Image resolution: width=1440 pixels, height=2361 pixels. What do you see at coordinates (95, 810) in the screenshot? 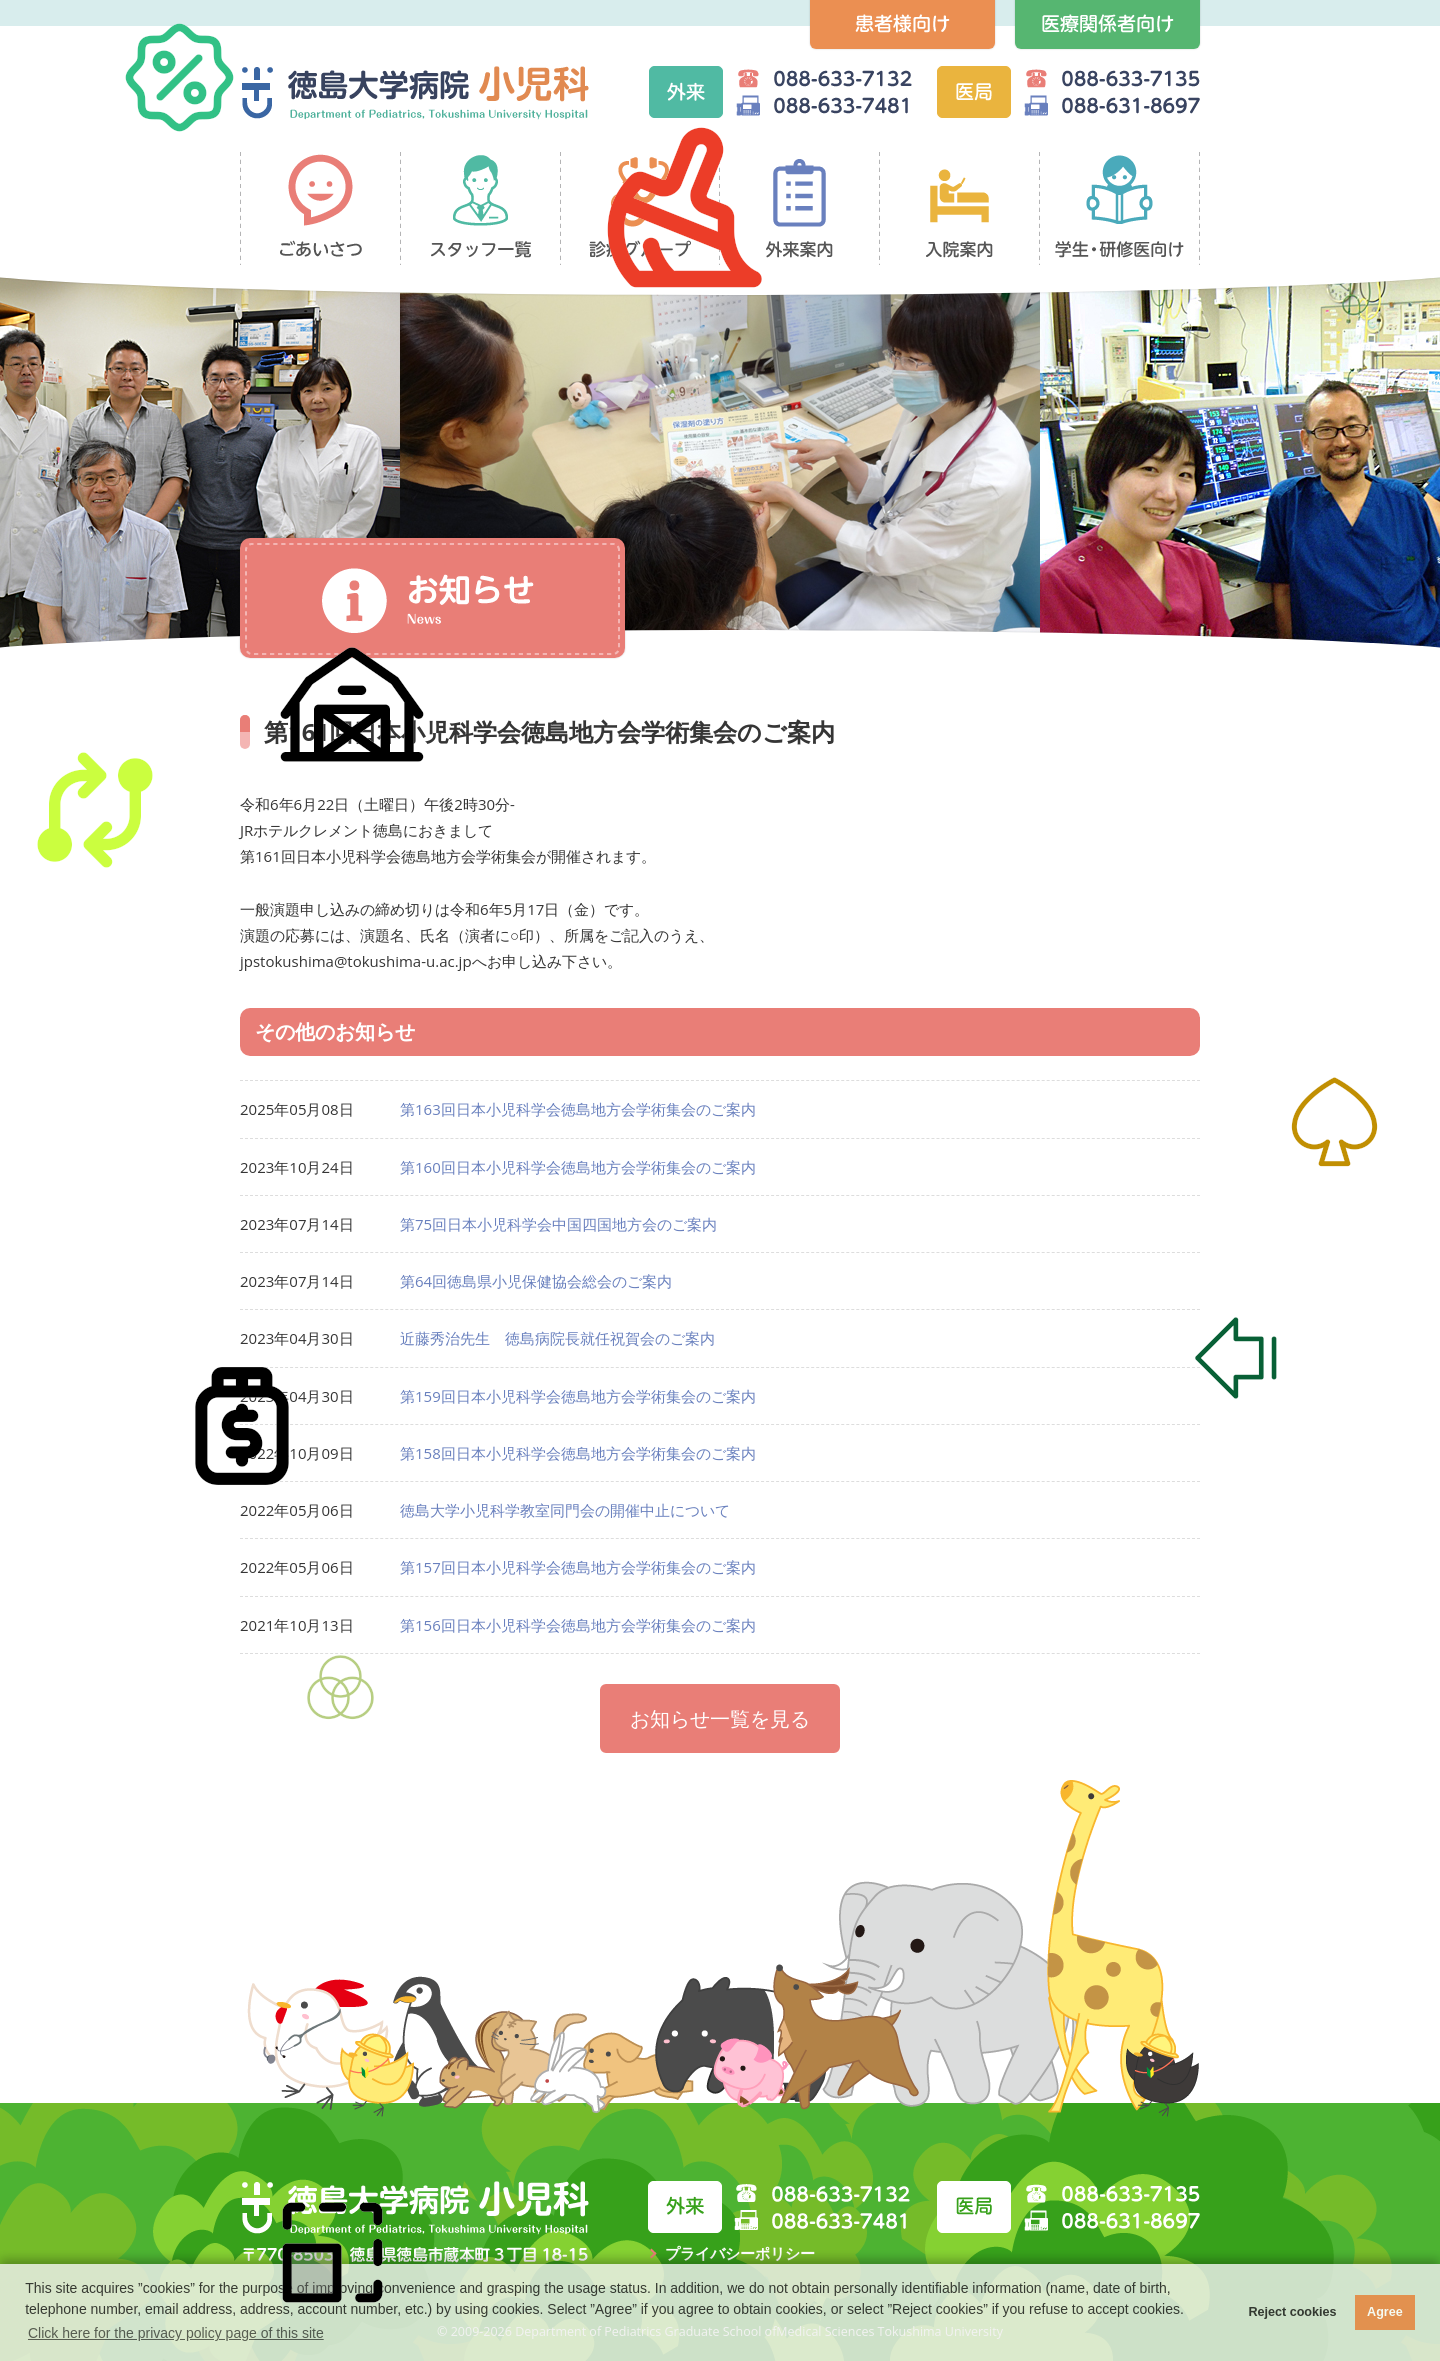
I see `swap or exchange items` at bounding box center [95, 810].